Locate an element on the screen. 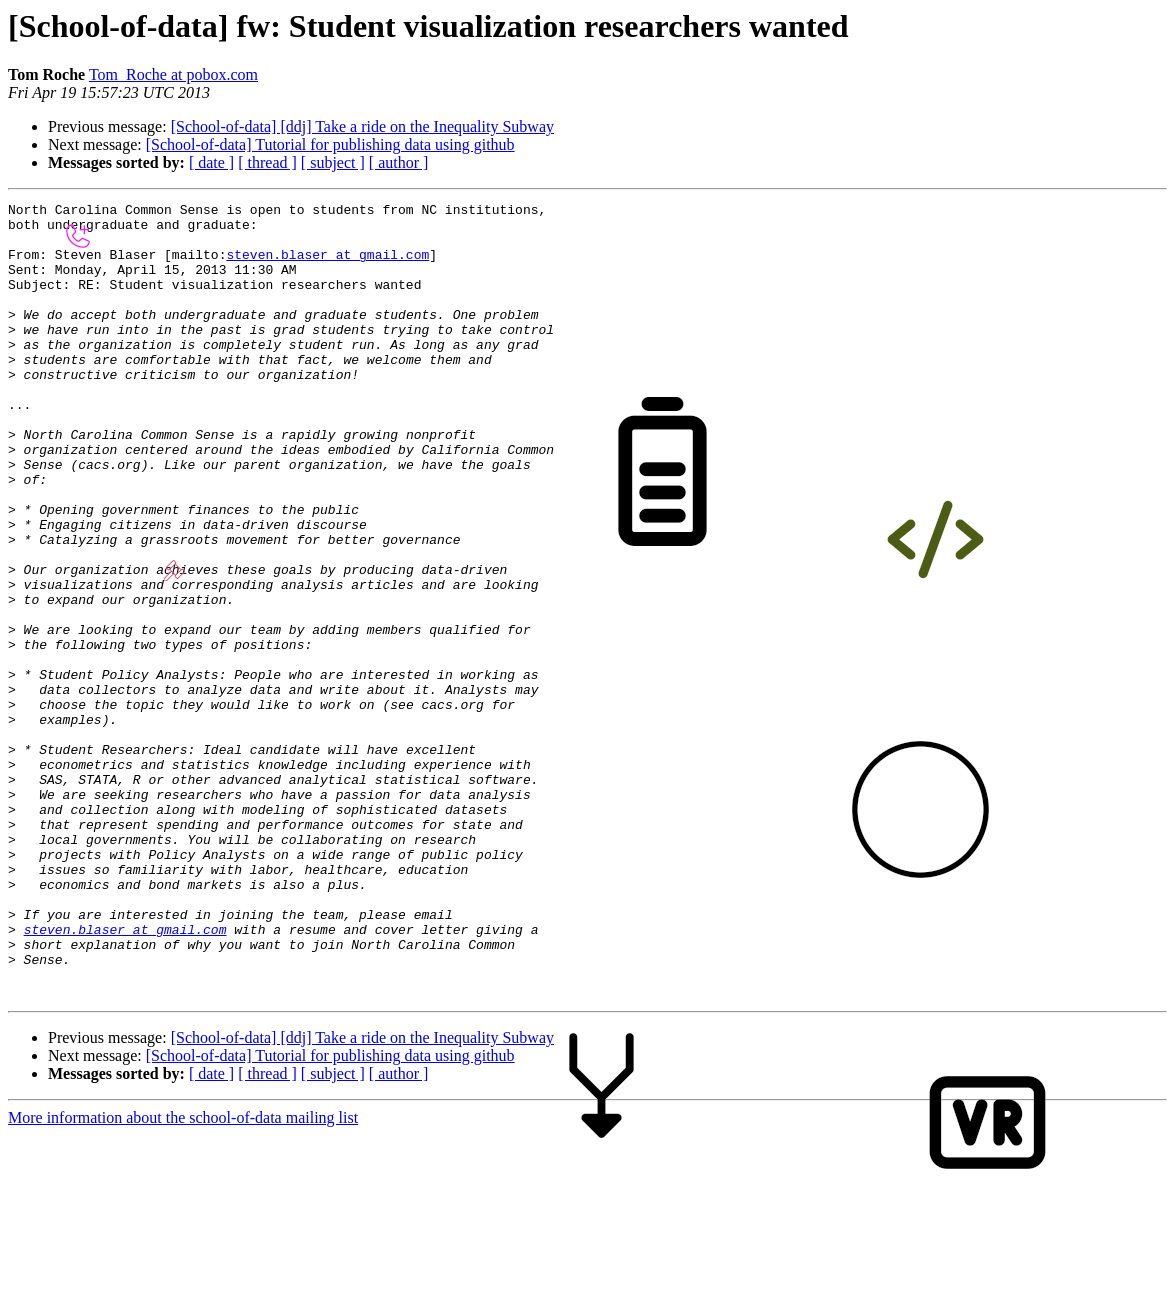 This screenshot has height=1294, width=1175. add a new contact is located at coordinates (78, 235).